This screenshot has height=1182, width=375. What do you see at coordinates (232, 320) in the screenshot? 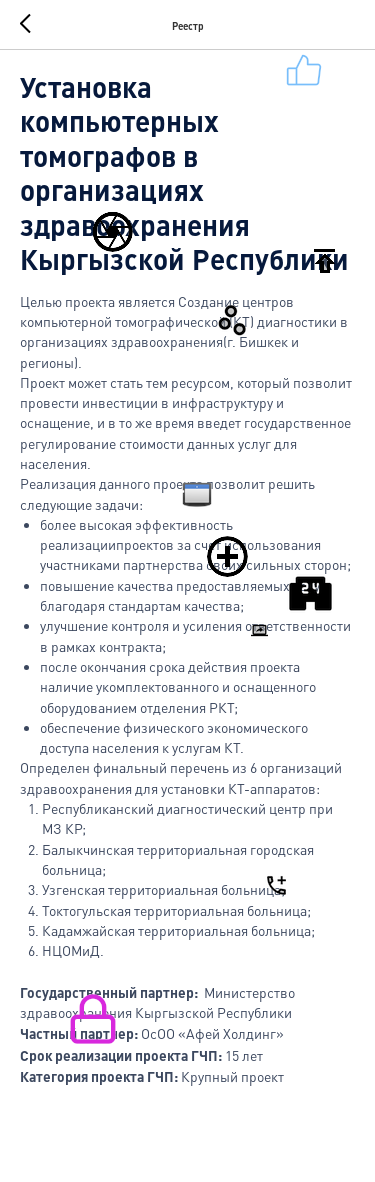
I see `view data as a scatter plot` at bounding box center [232, 320].